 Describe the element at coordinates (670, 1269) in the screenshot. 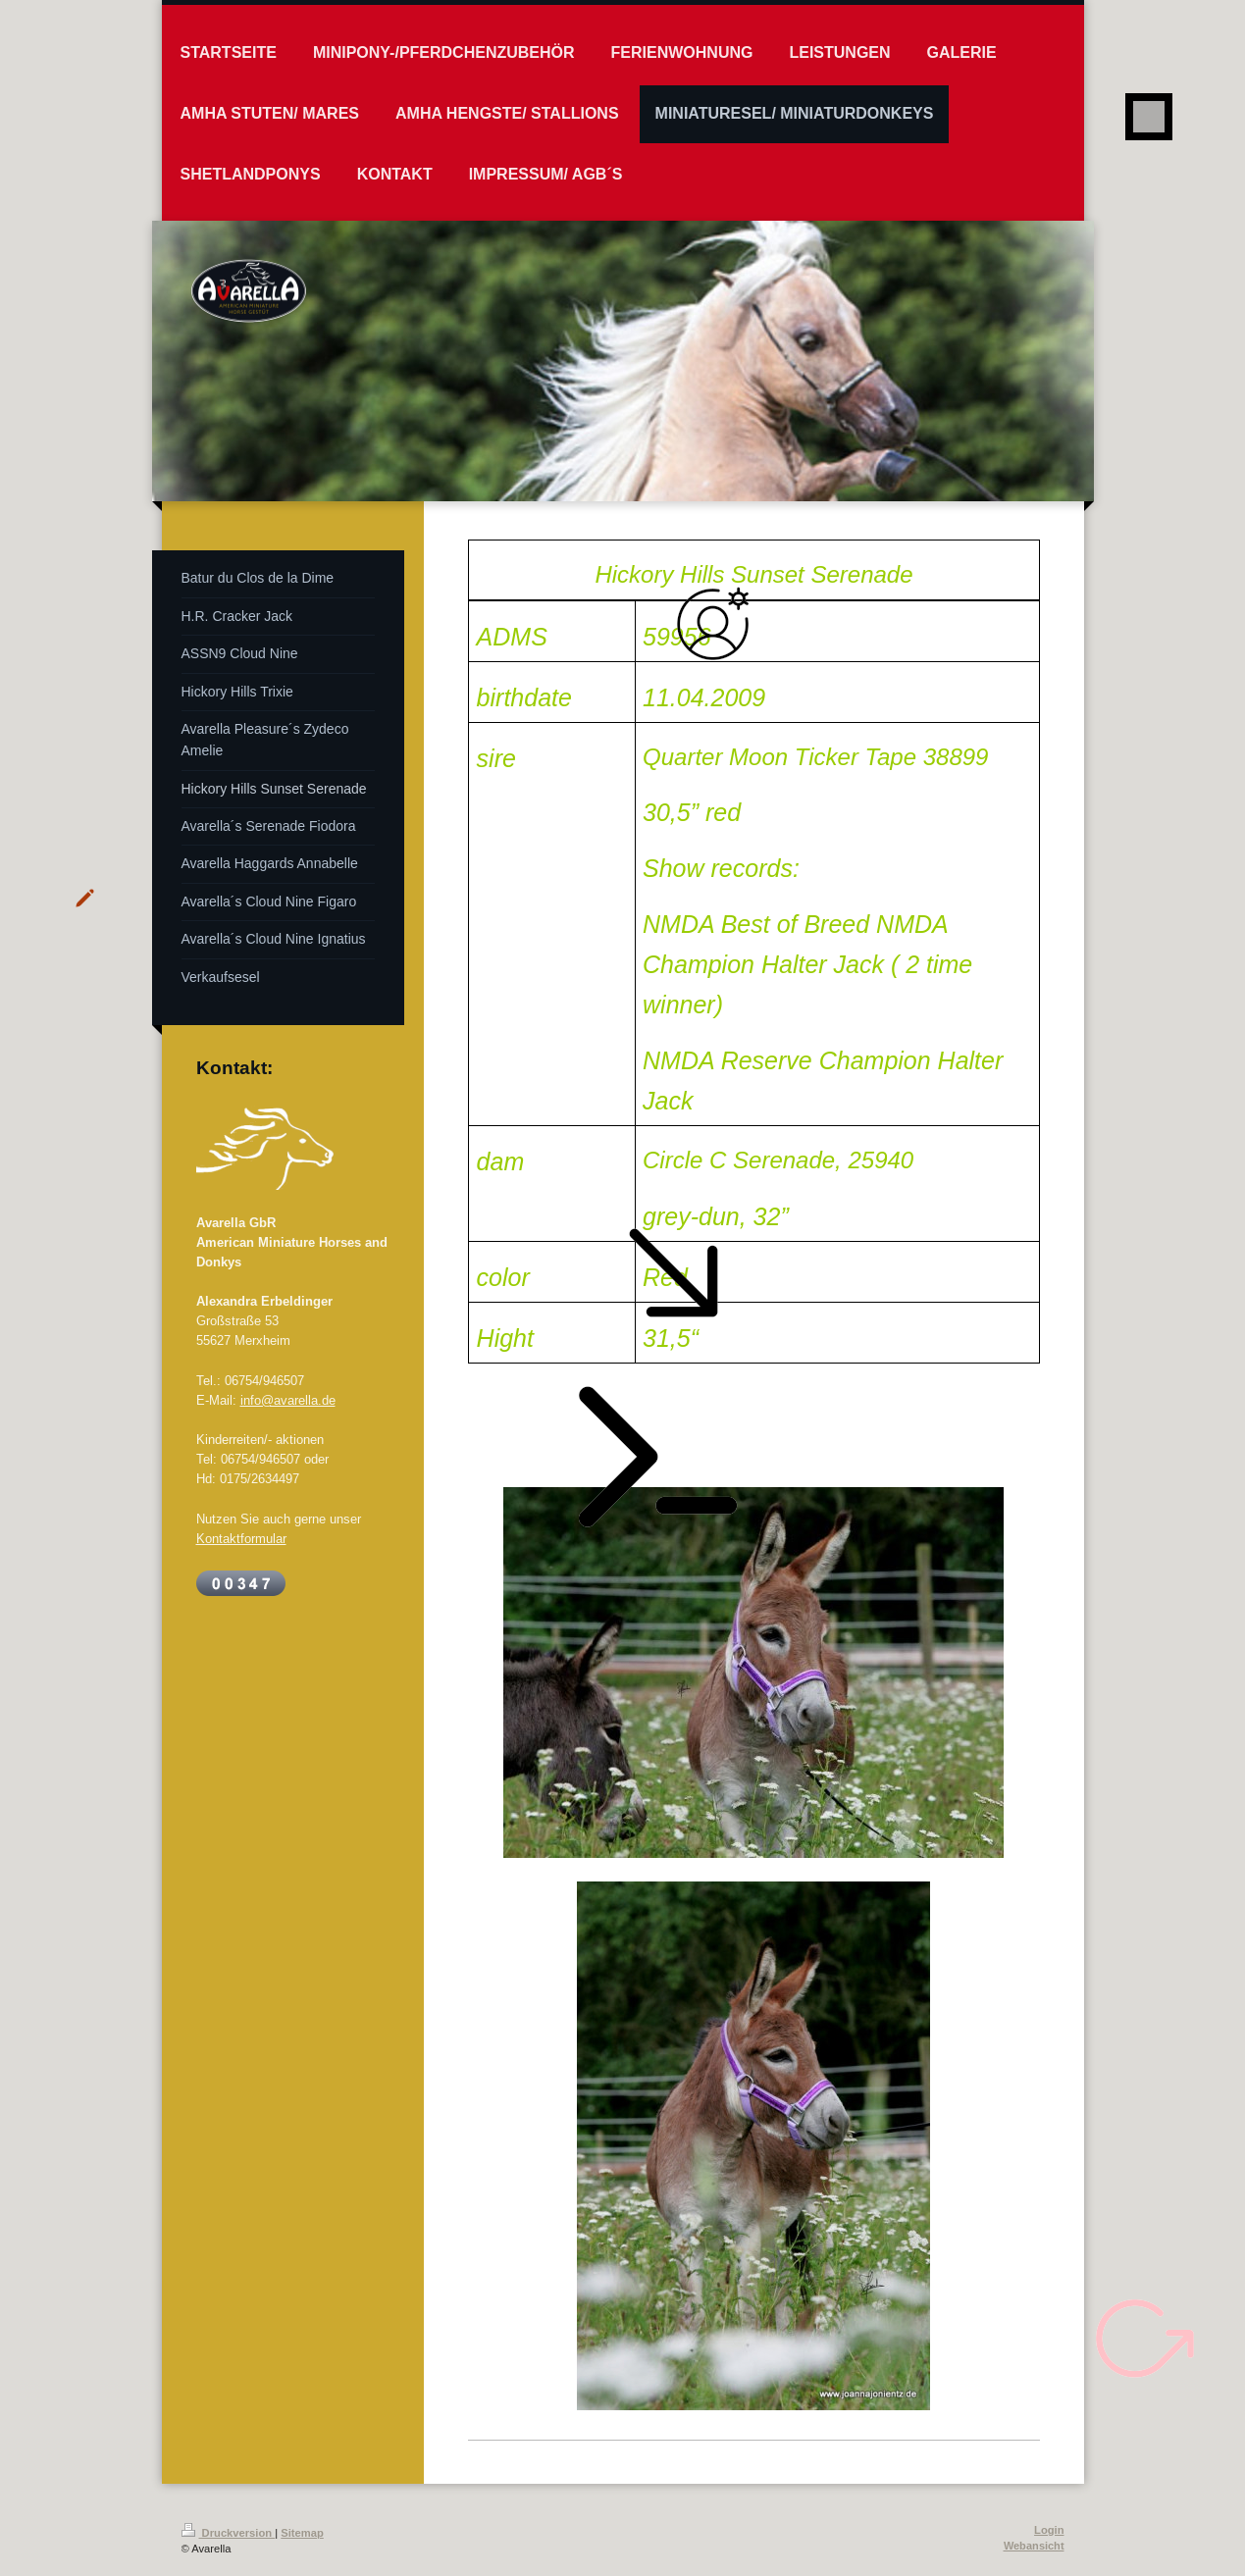

I see `navigate to the next item diagonally` at that location.